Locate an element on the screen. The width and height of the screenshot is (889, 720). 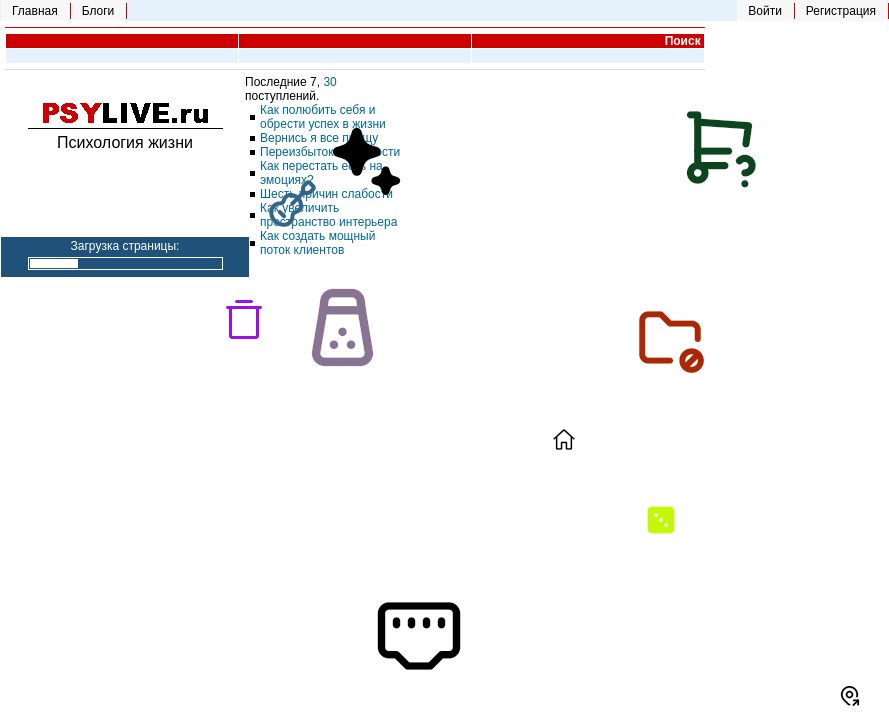
share a location with others is located at coordinates (849, 695).